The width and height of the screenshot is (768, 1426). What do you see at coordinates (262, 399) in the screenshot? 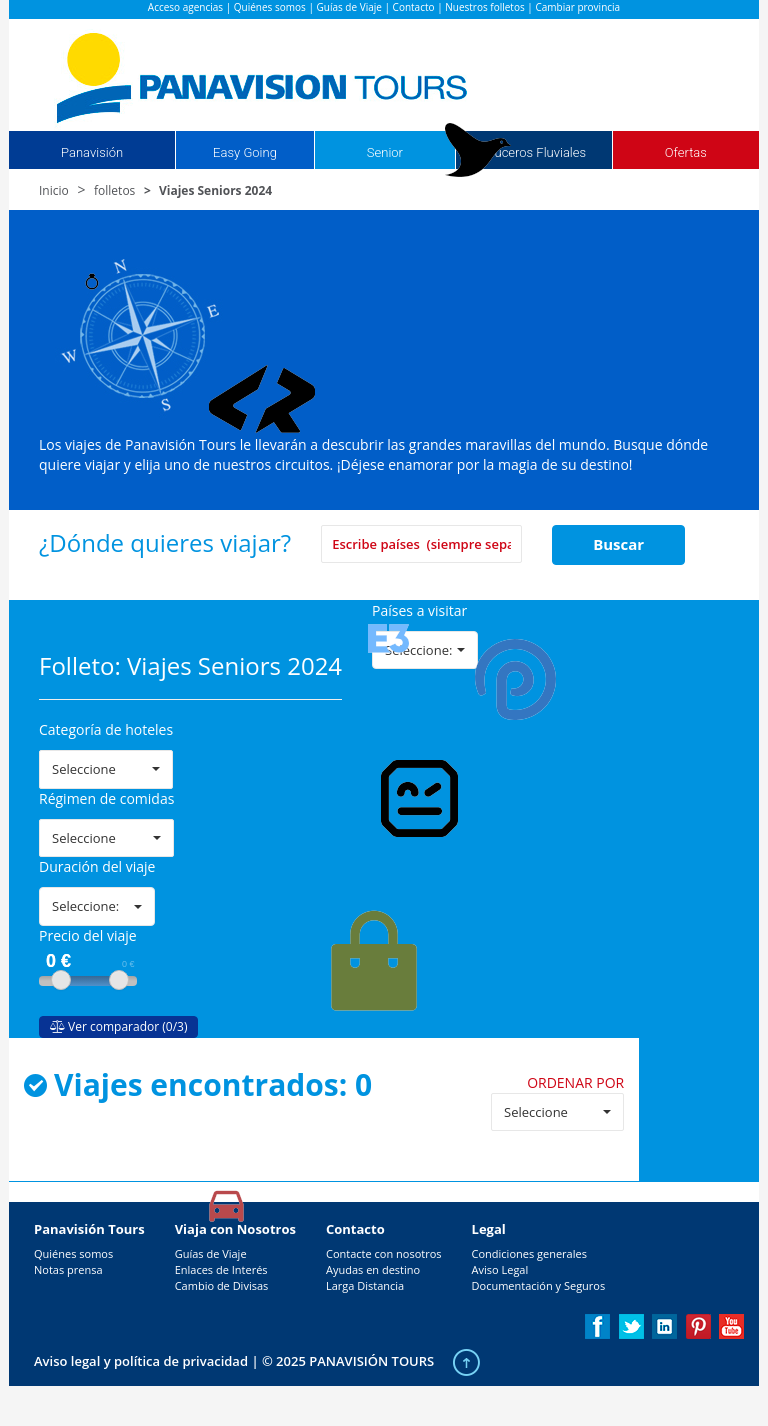
I see `visit codersrank profile or website` at bounding box center [262, 399].